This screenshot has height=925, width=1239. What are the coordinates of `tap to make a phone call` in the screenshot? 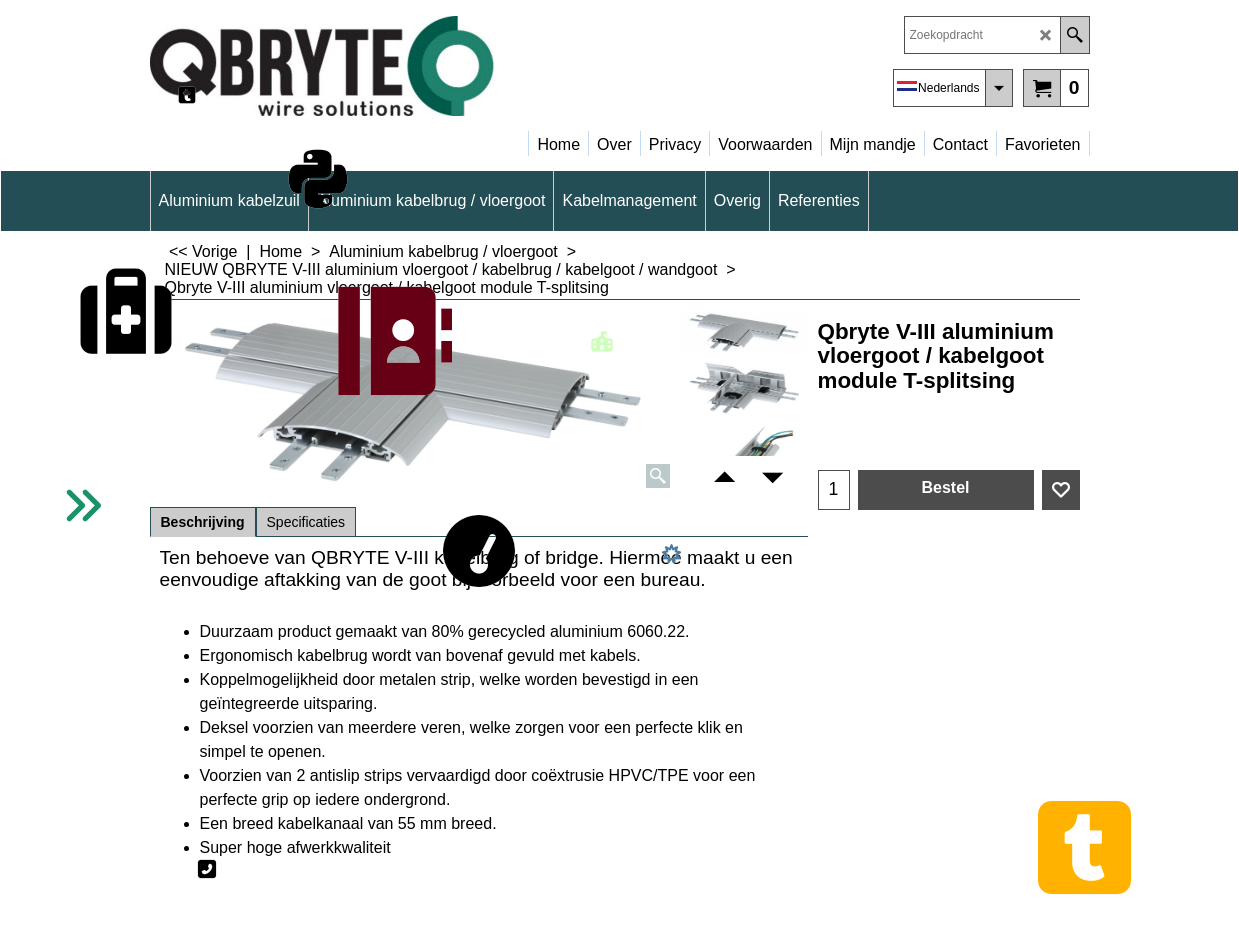 It's located at (207, 869).